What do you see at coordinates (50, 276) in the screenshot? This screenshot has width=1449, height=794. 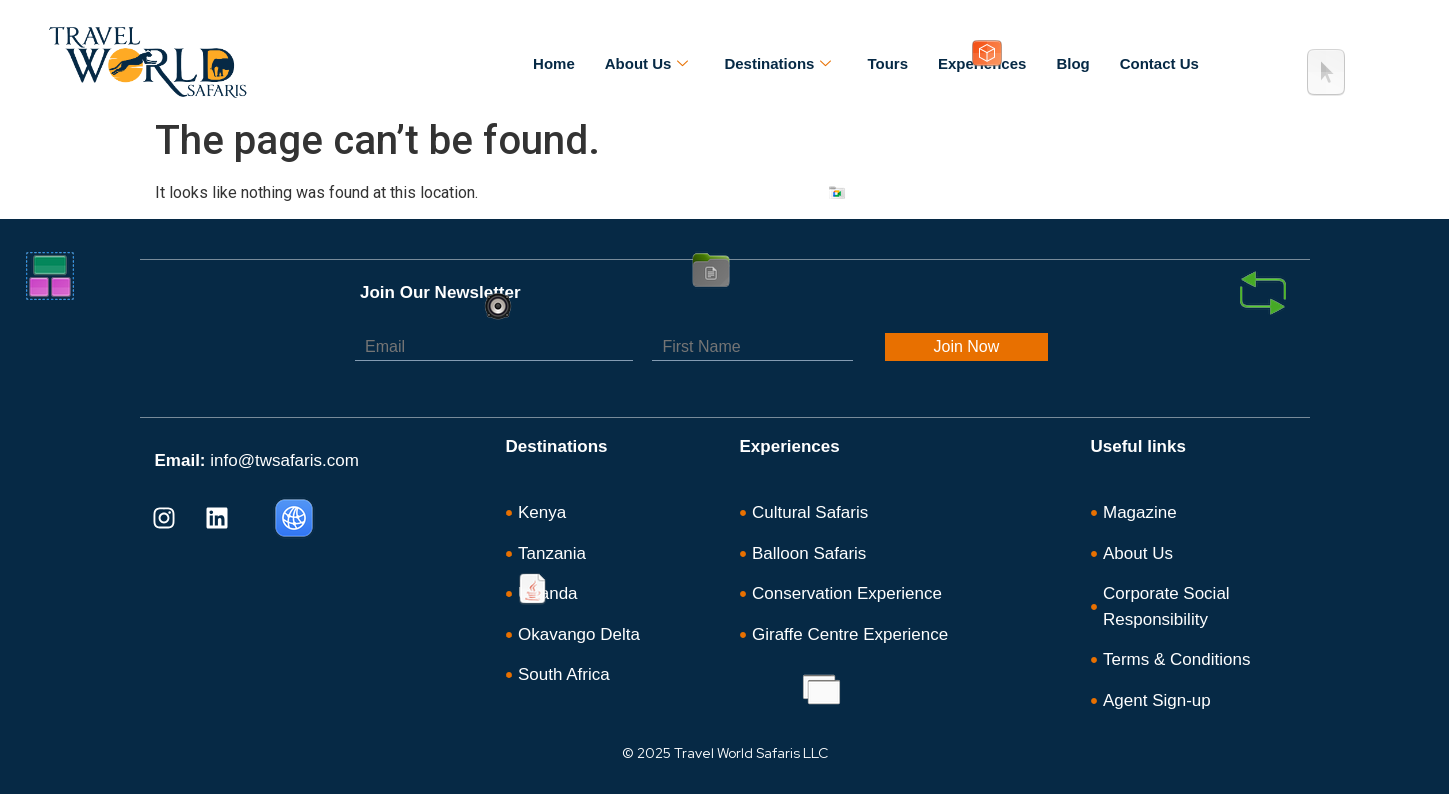 I see `select all items in the current view` at bounding box center [50, 276].